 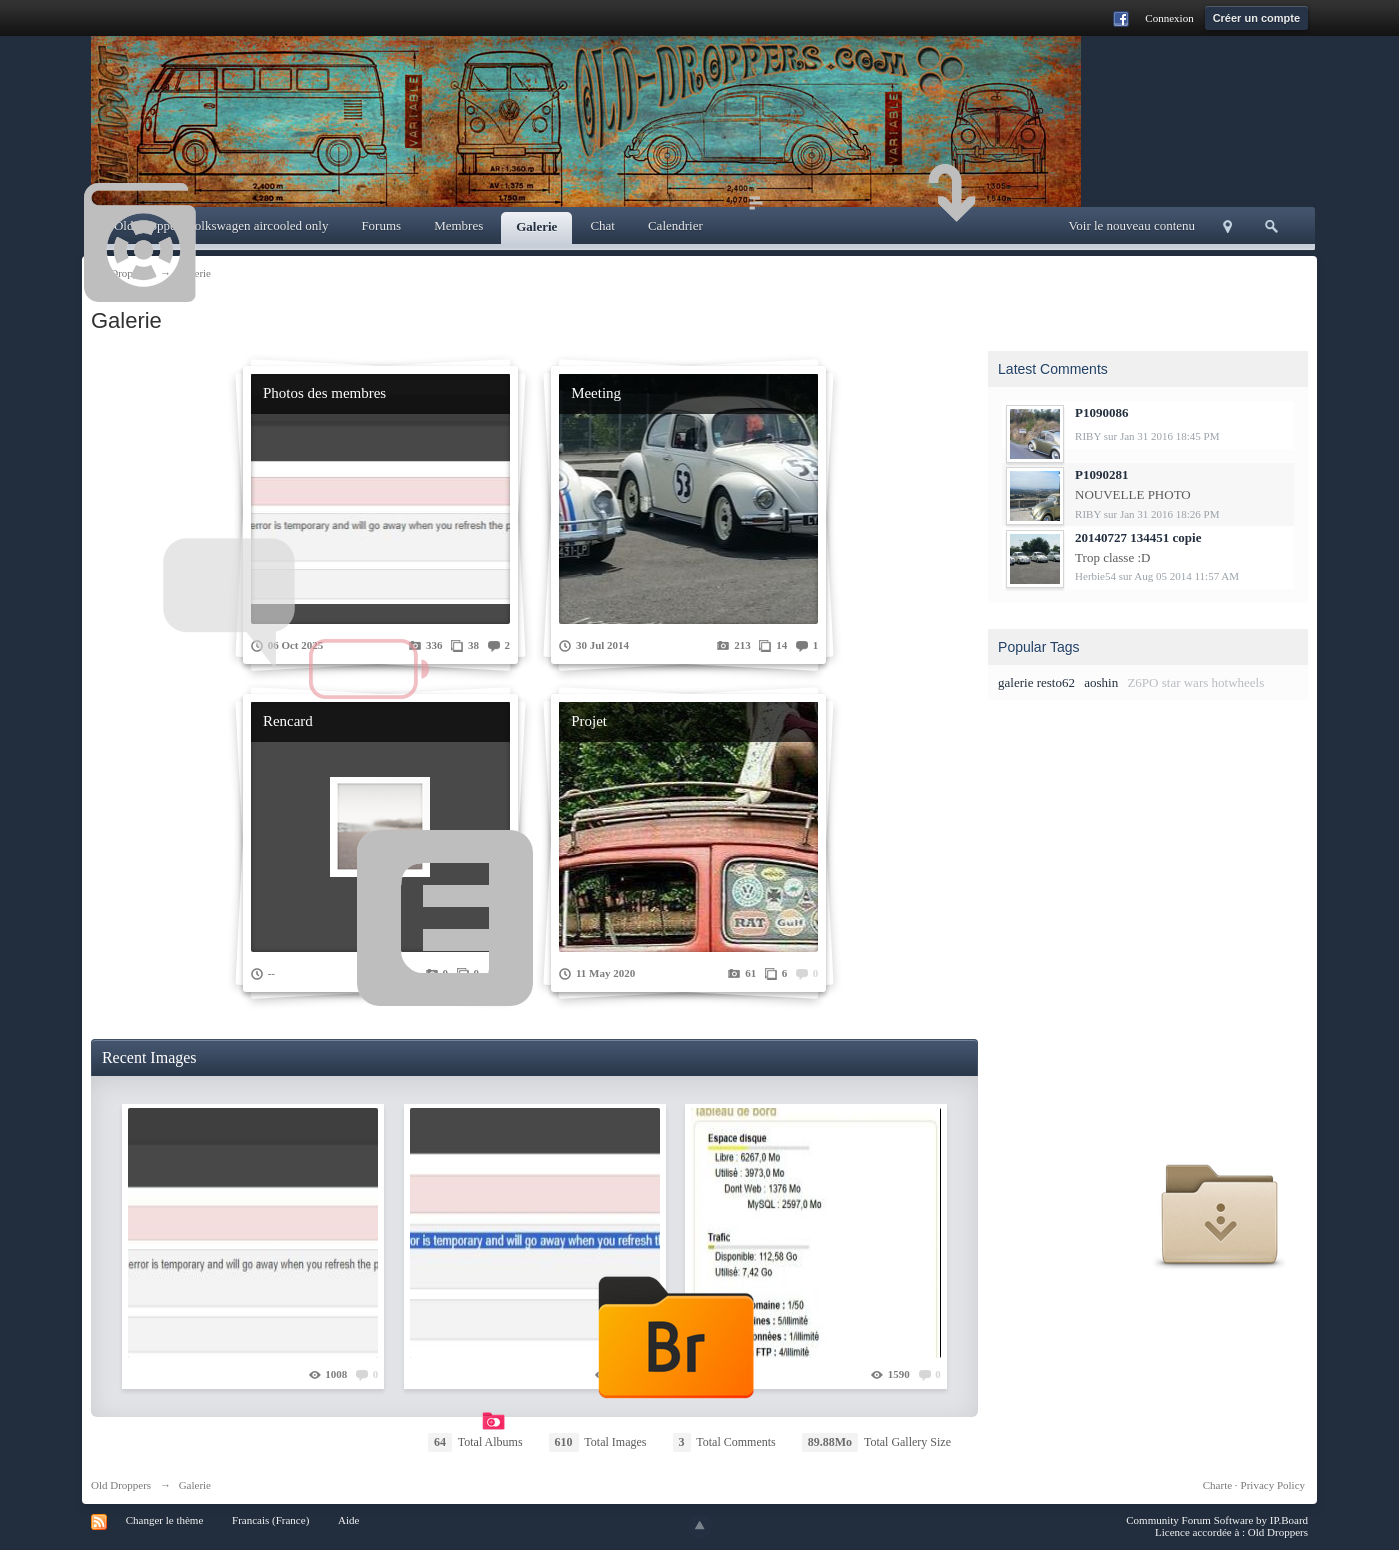 What do you see at coordinates (1219, 1220) in the screenshot?
I see `access your downloads folder` at bounding box center [1219, 1220].